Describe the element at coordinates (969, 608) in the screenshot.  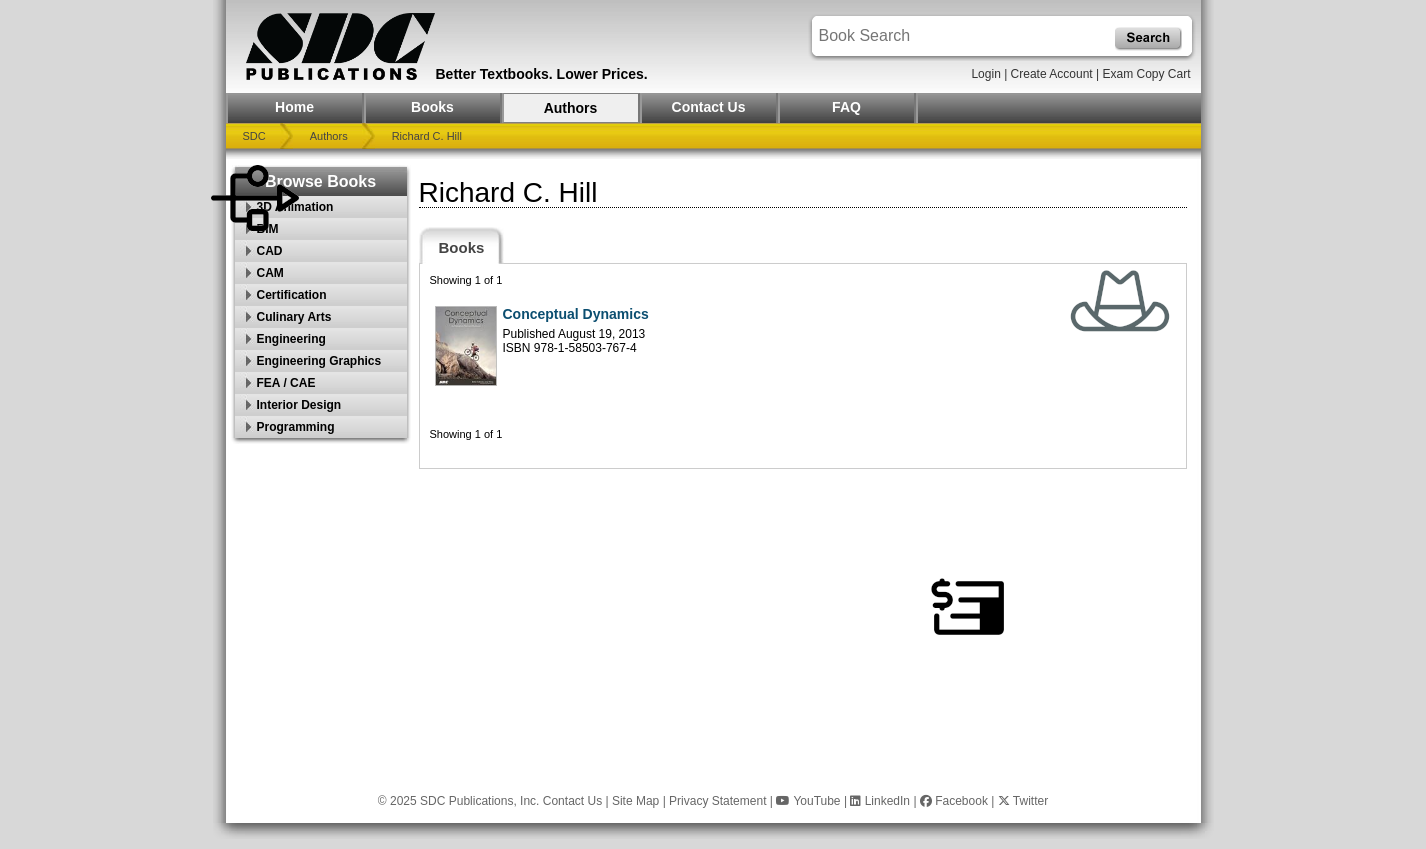
I see `view or access invoices` at that location.